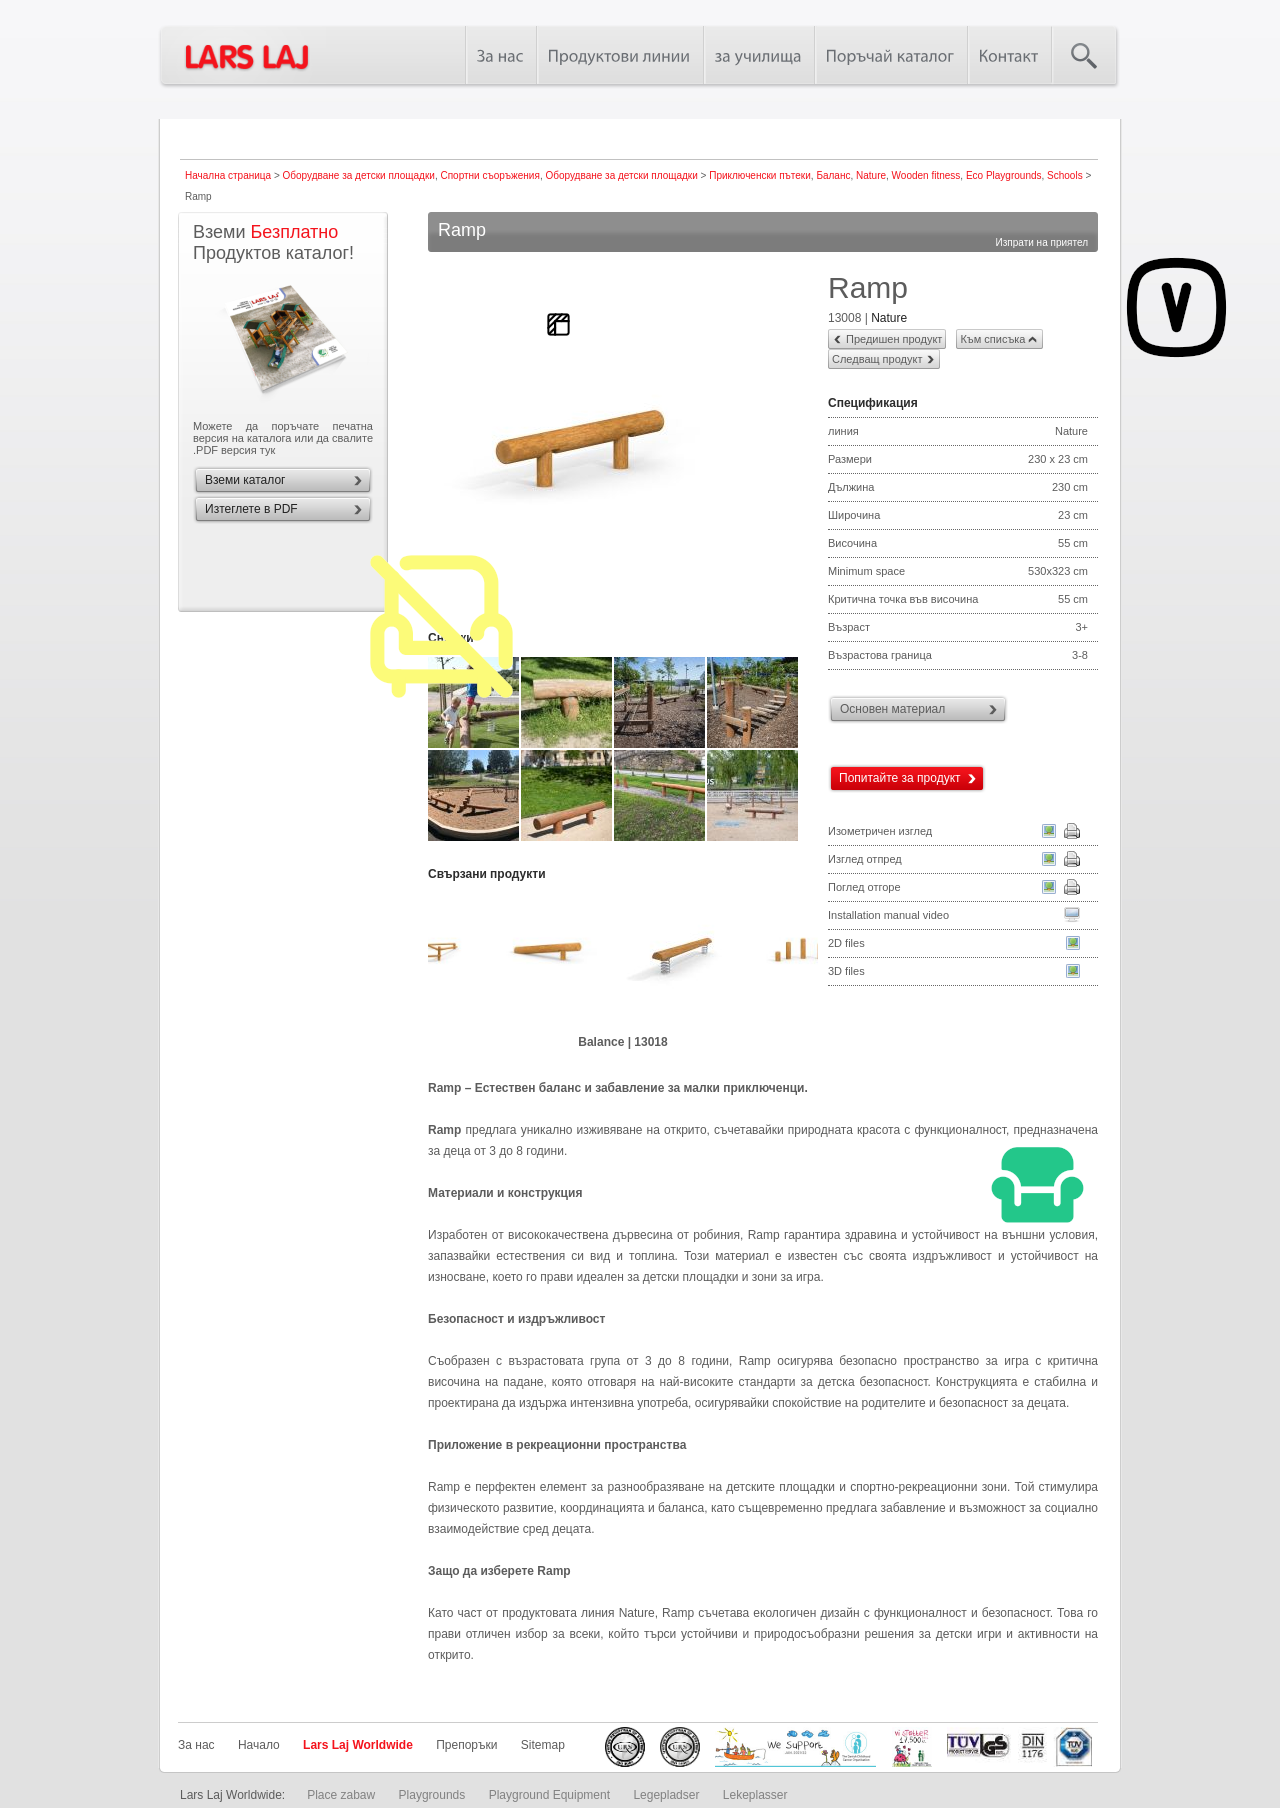  I want to click on freeze row and column headers in a spreadsheet, so click(558, 324).